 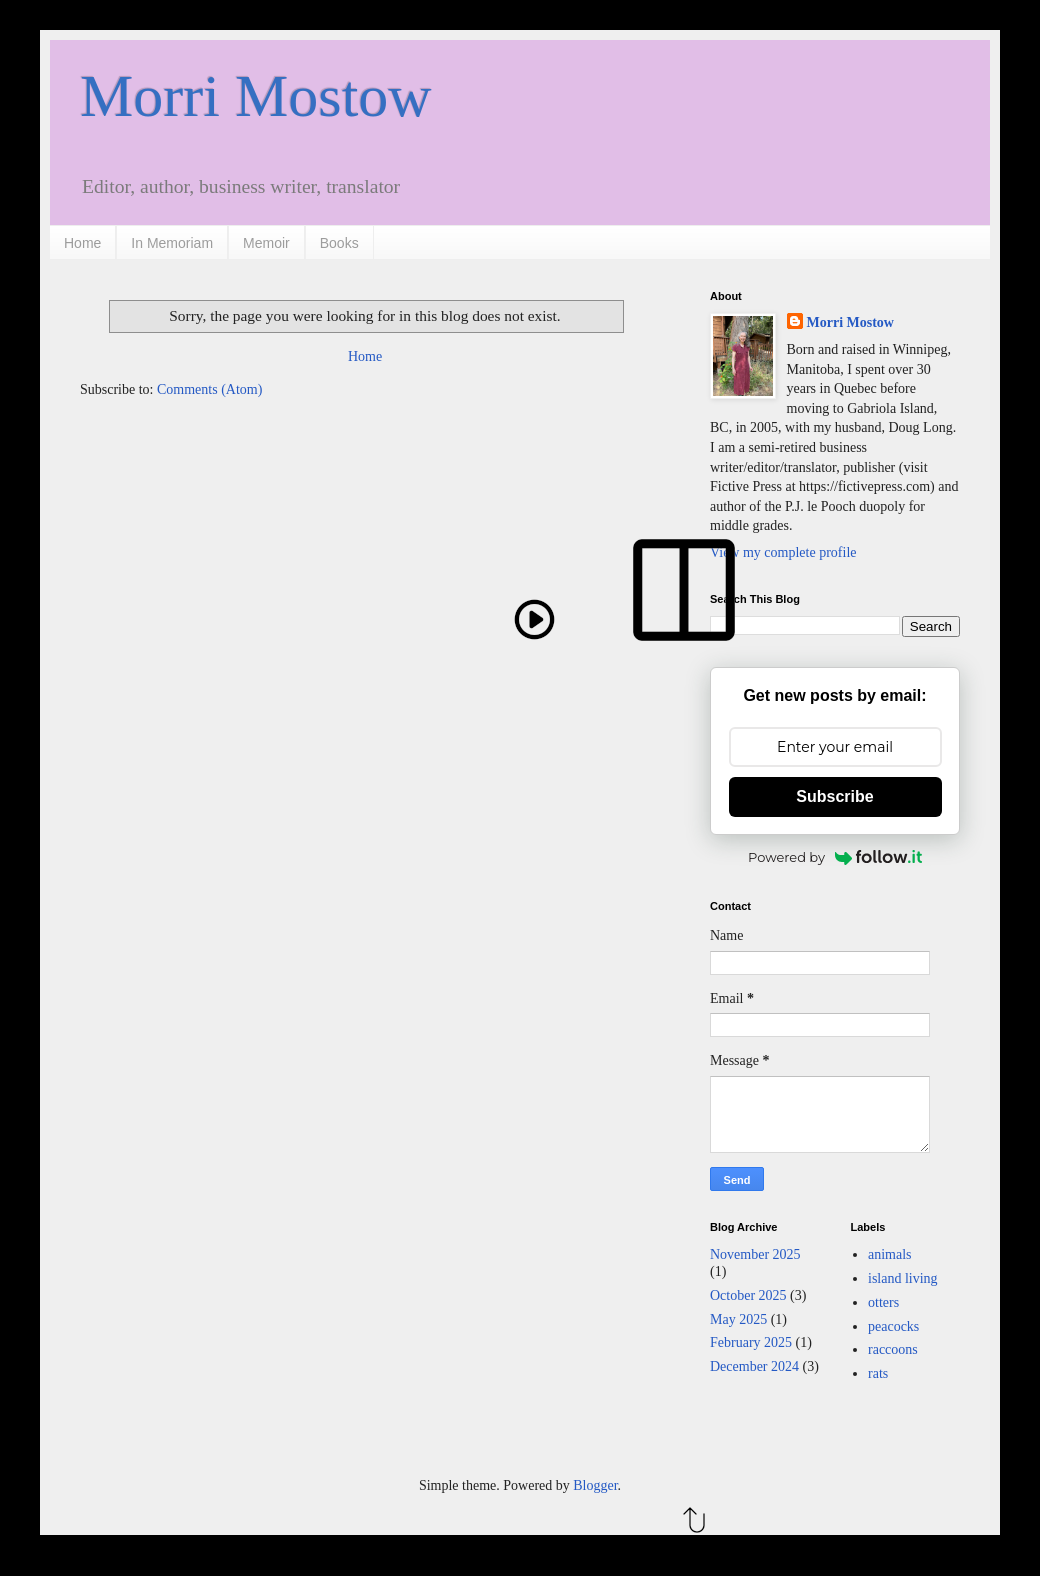 What do you see at coordinates (534, 619) in the screenshot?
I see `play media or video content` at bounding box center [534, 619].